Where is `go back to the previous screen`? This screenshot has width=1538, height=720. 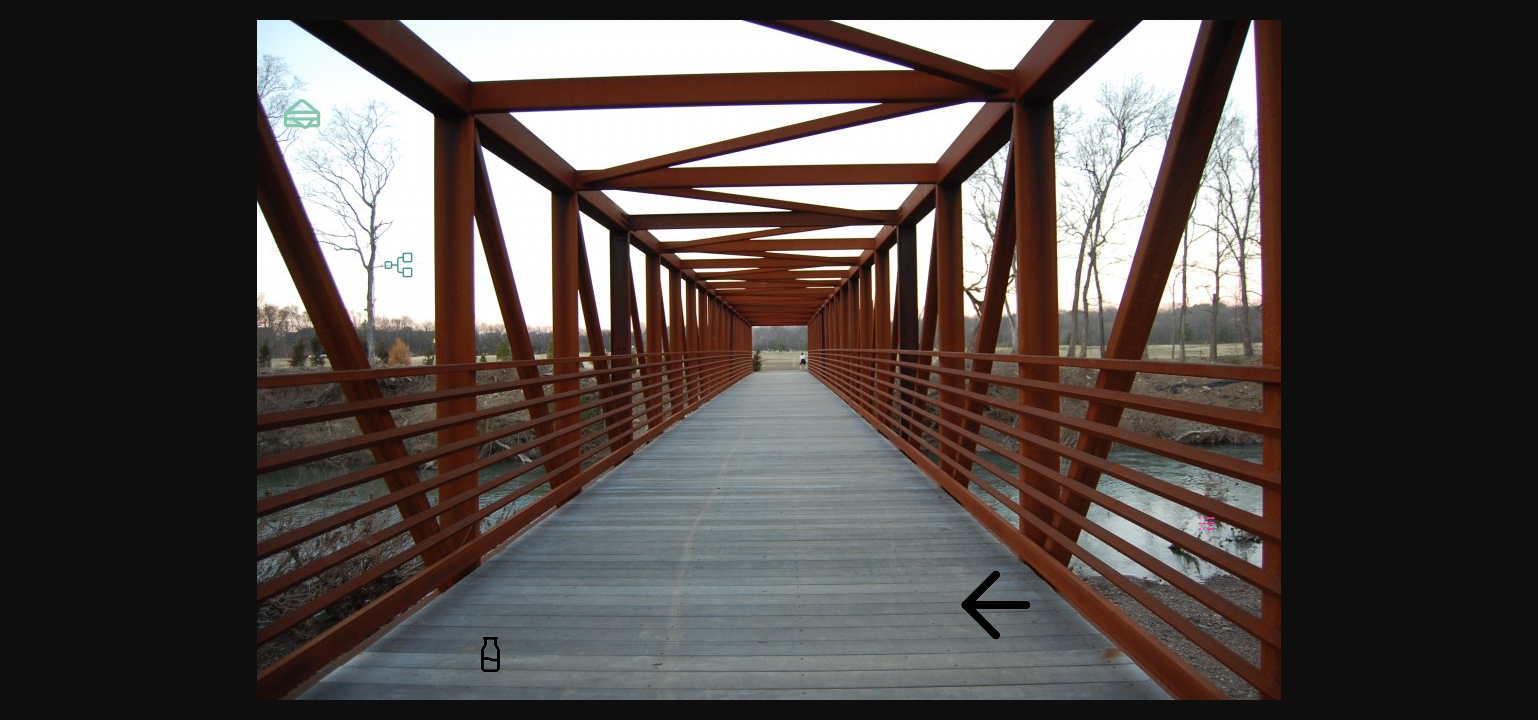 go back to the previous screen is located at coordinates (996, 605).